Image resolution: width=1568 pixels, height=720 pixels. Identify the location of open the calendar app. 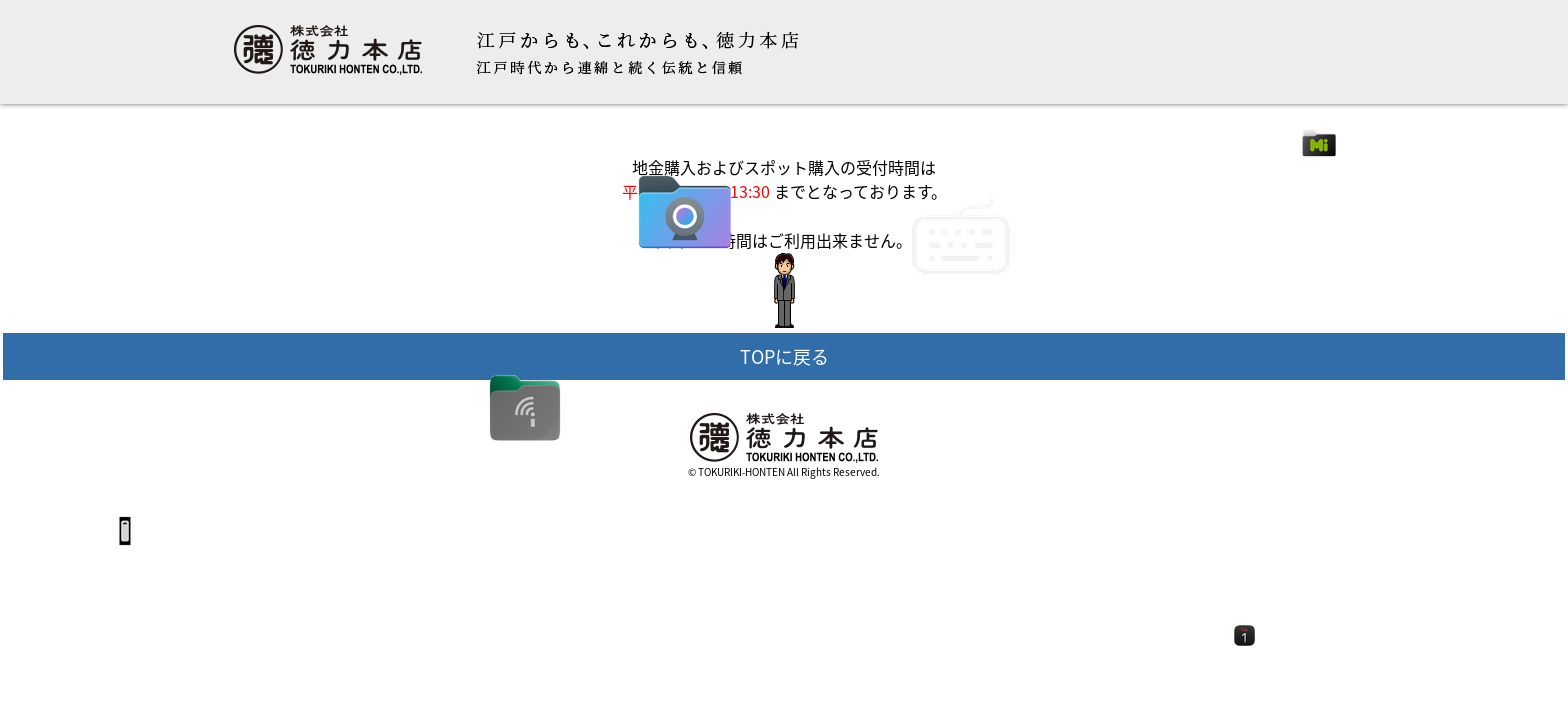
(1244, 635).